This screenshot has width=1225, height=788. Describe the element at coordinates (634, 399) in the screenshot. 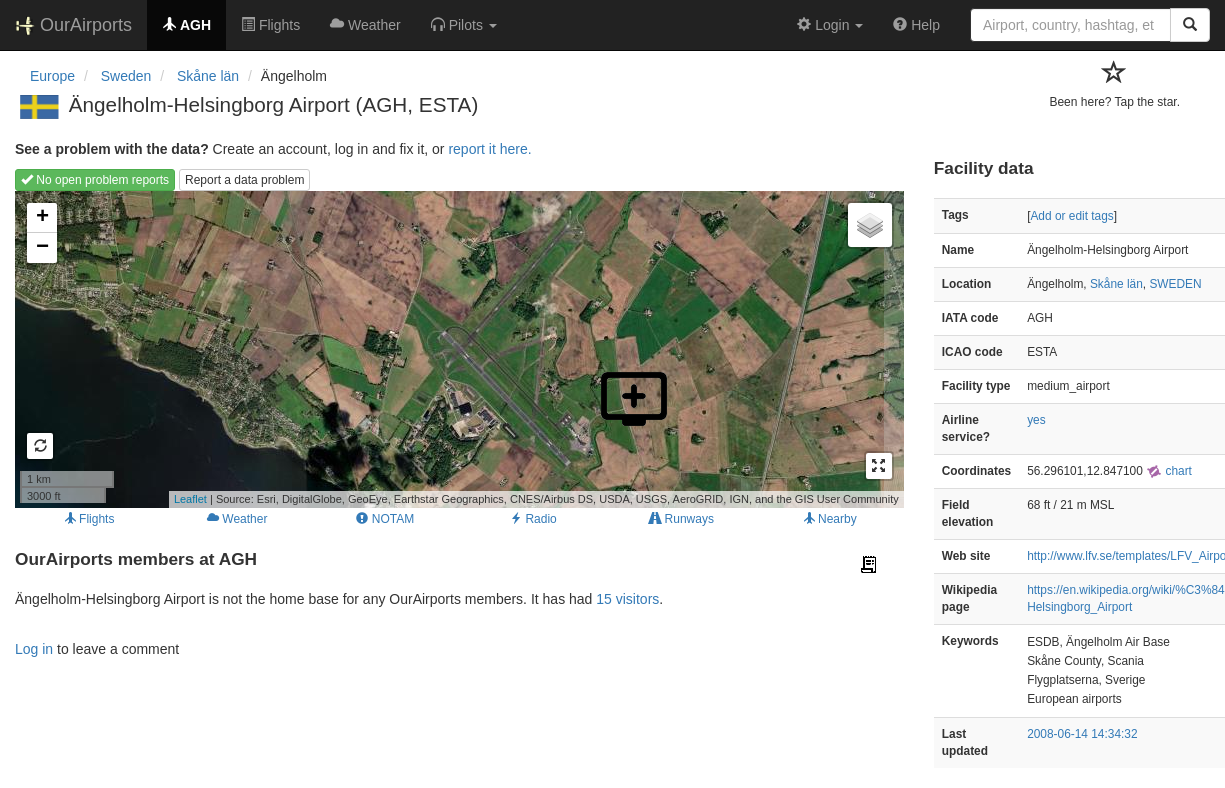

I see `add video to watch queue` at that location.